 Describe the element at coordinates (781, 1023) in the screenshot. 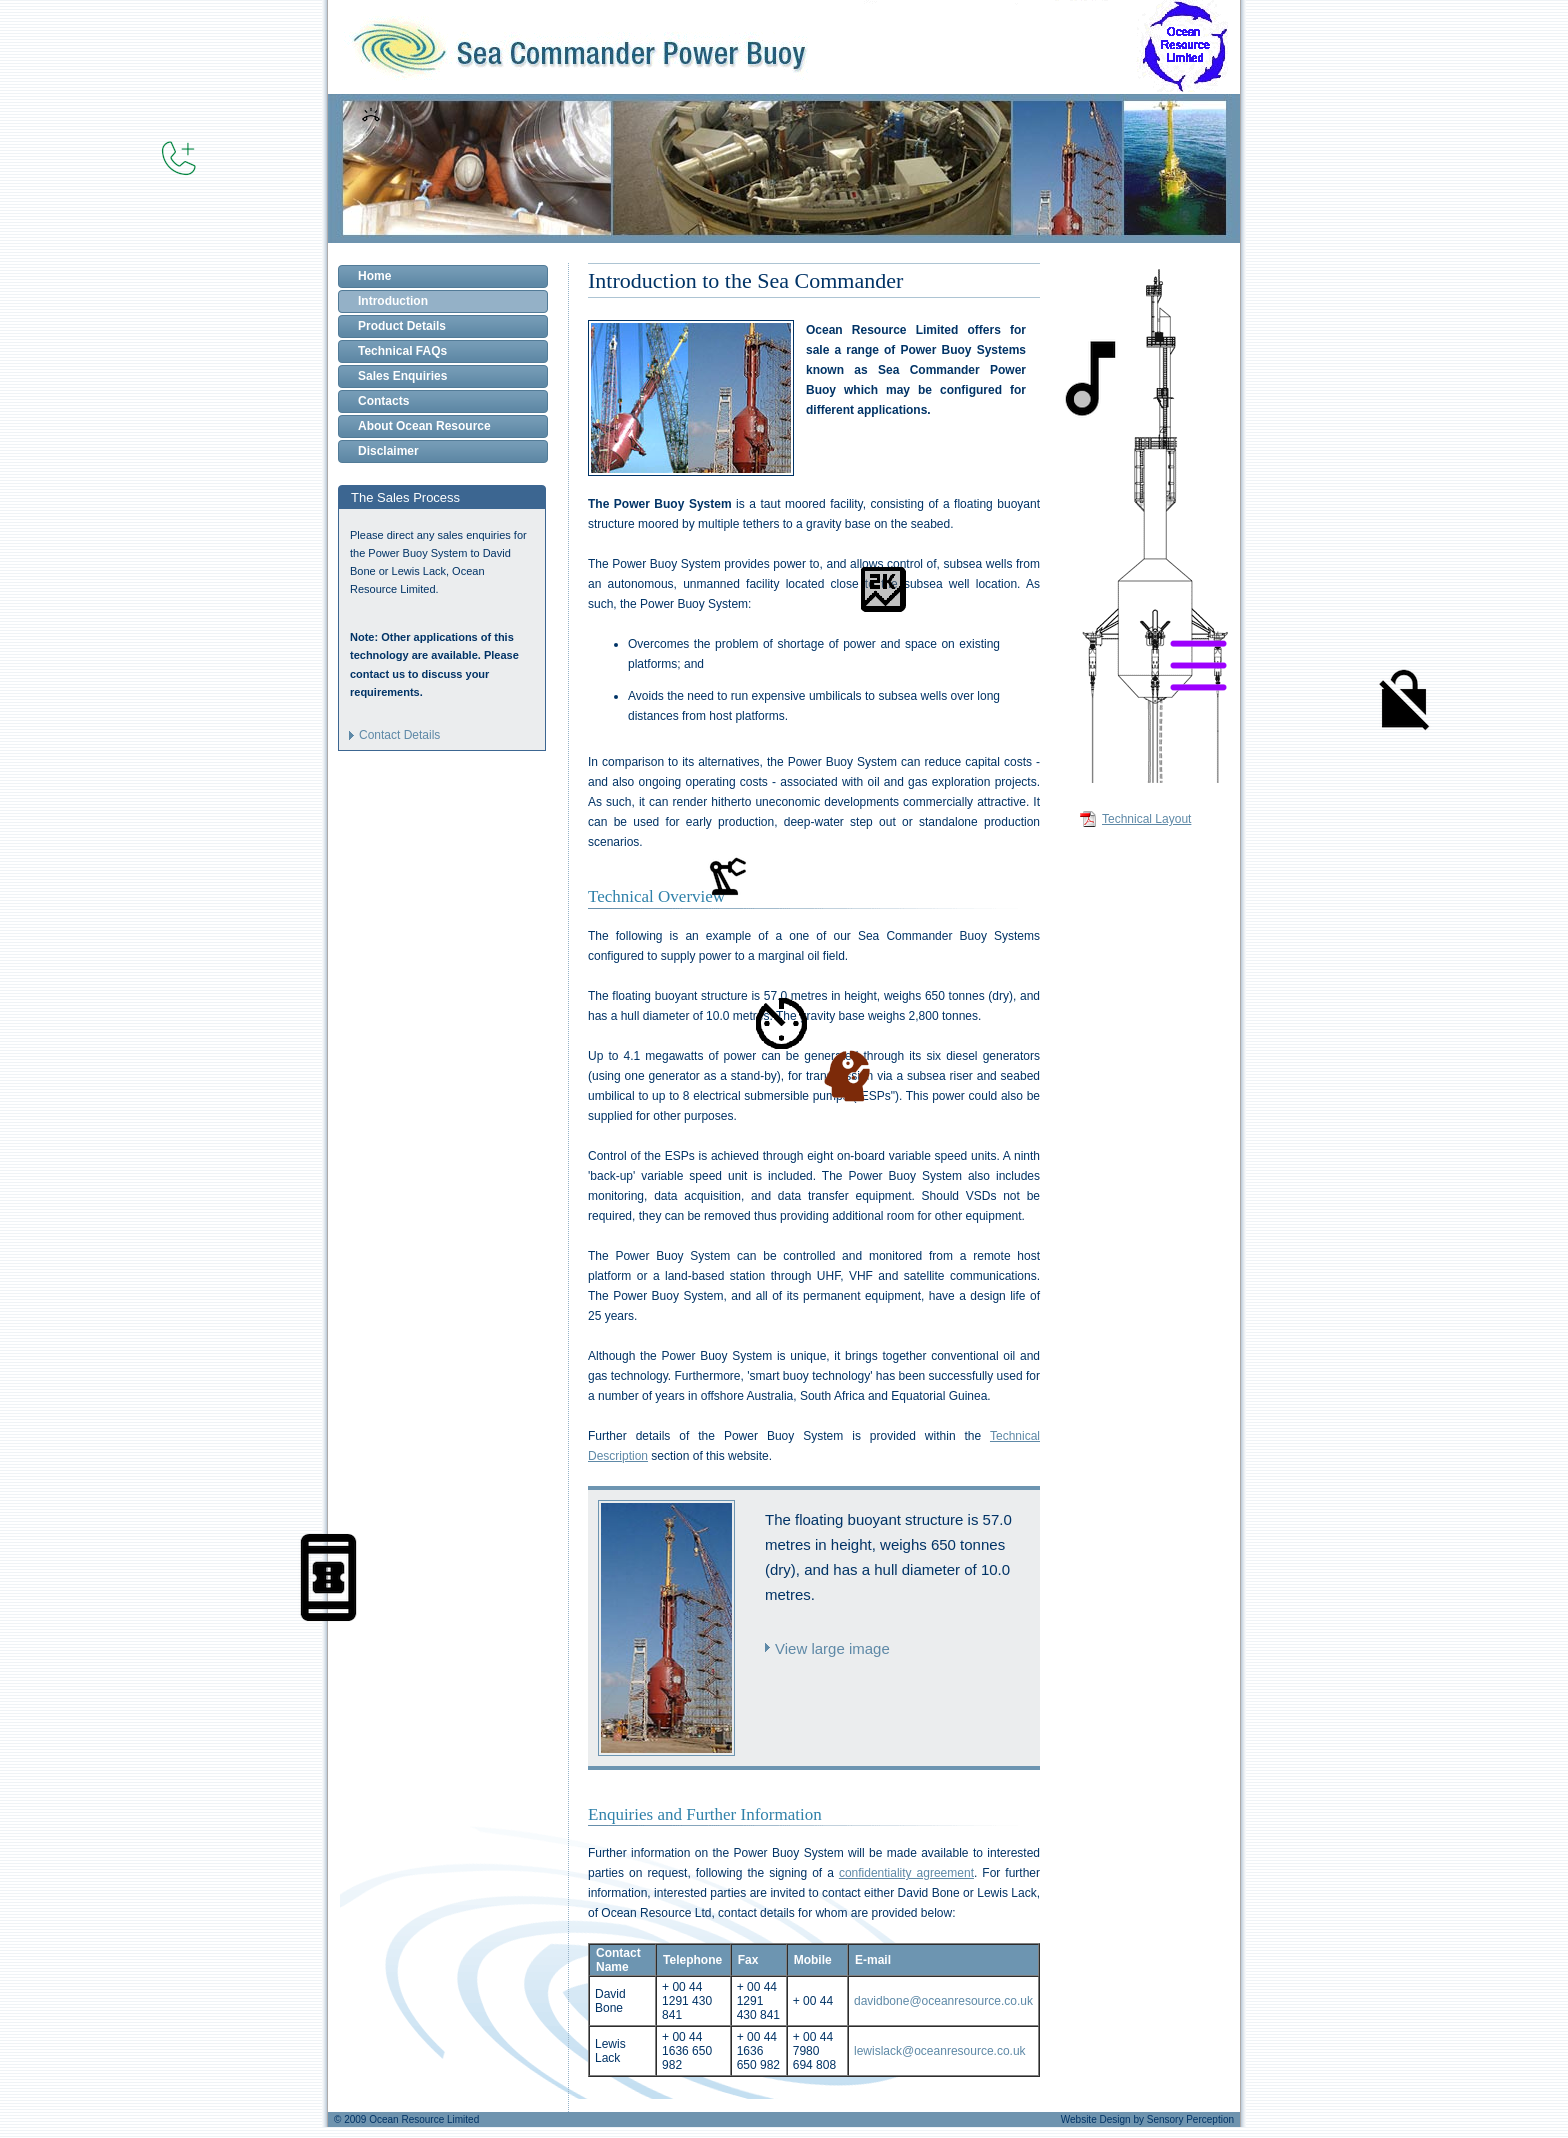

I see `set or view a countdown timer` at that location.